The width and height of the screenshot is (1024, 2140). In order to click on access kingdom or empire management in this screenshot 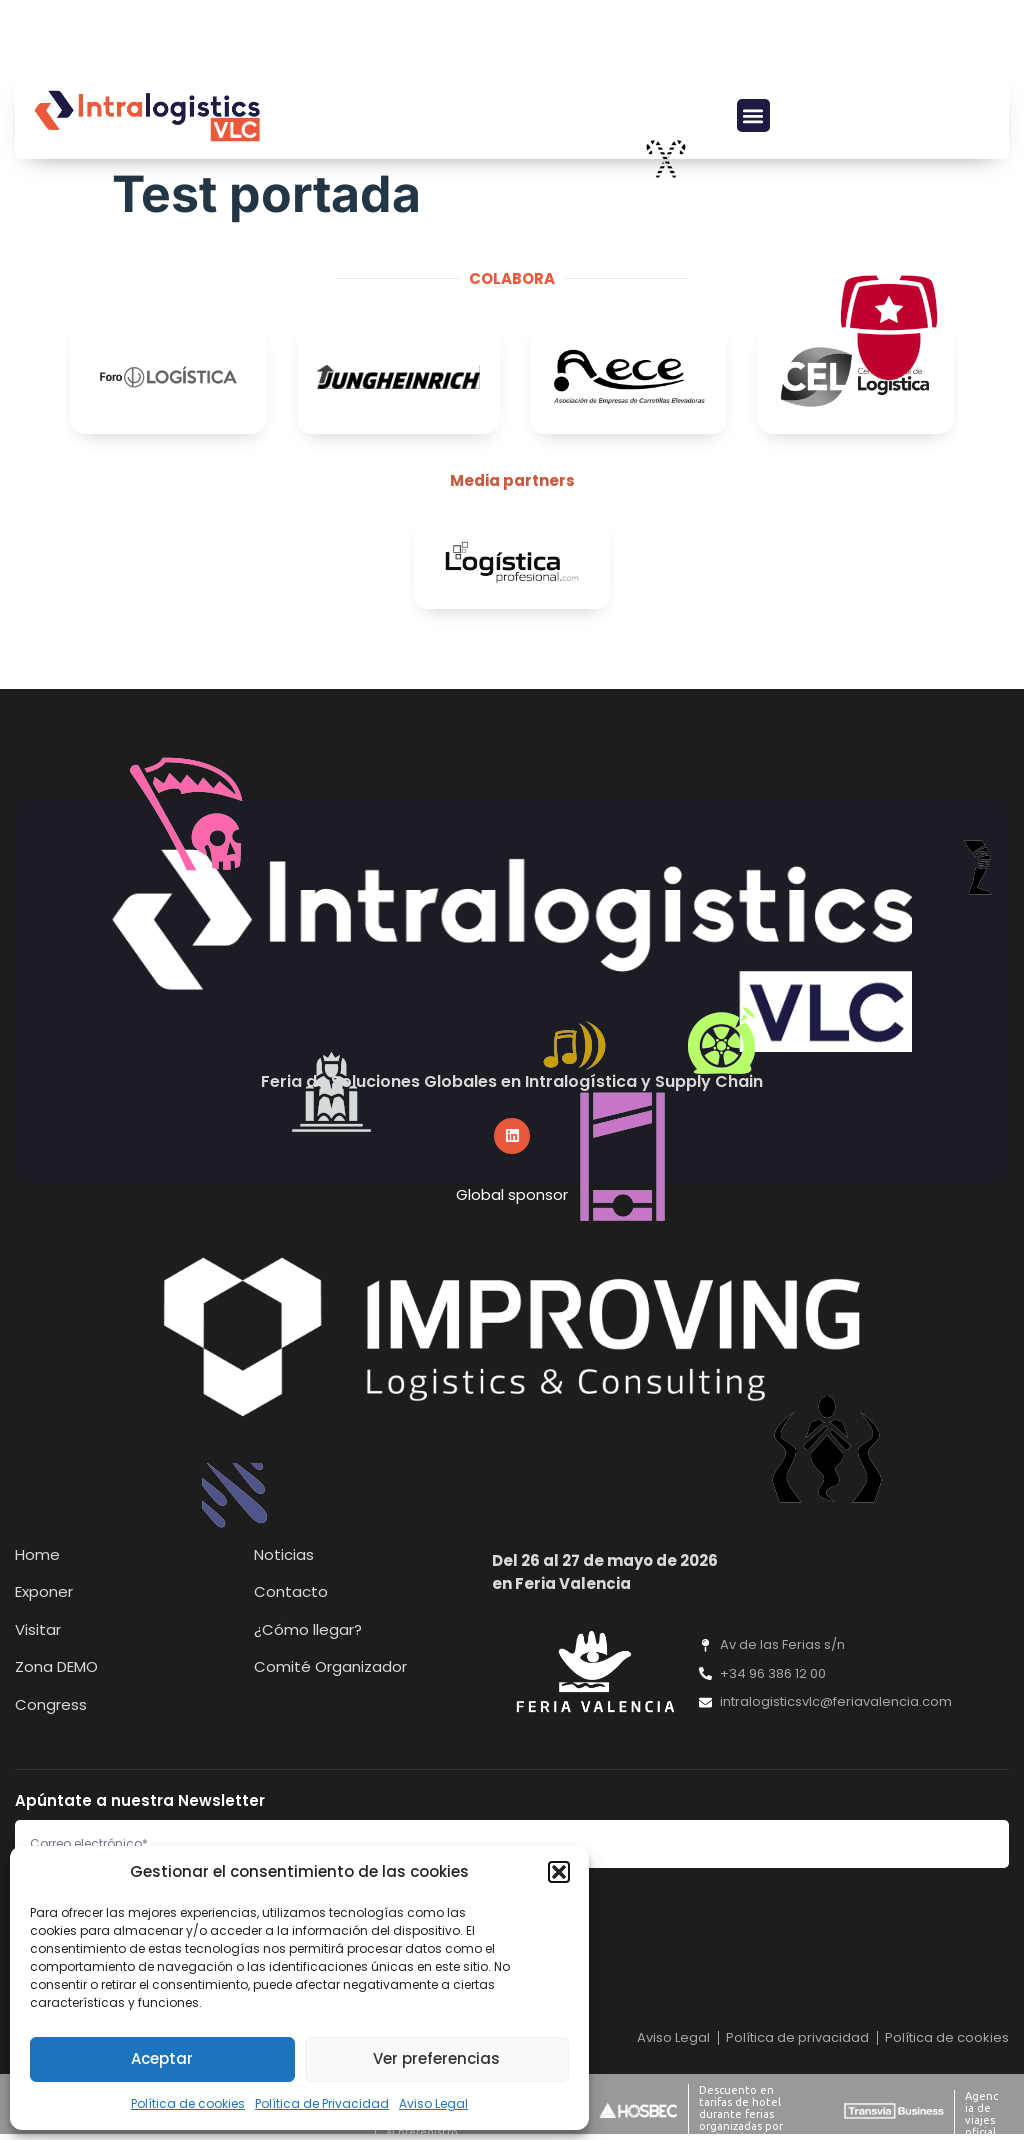, I will do `click(331, 1092)`.